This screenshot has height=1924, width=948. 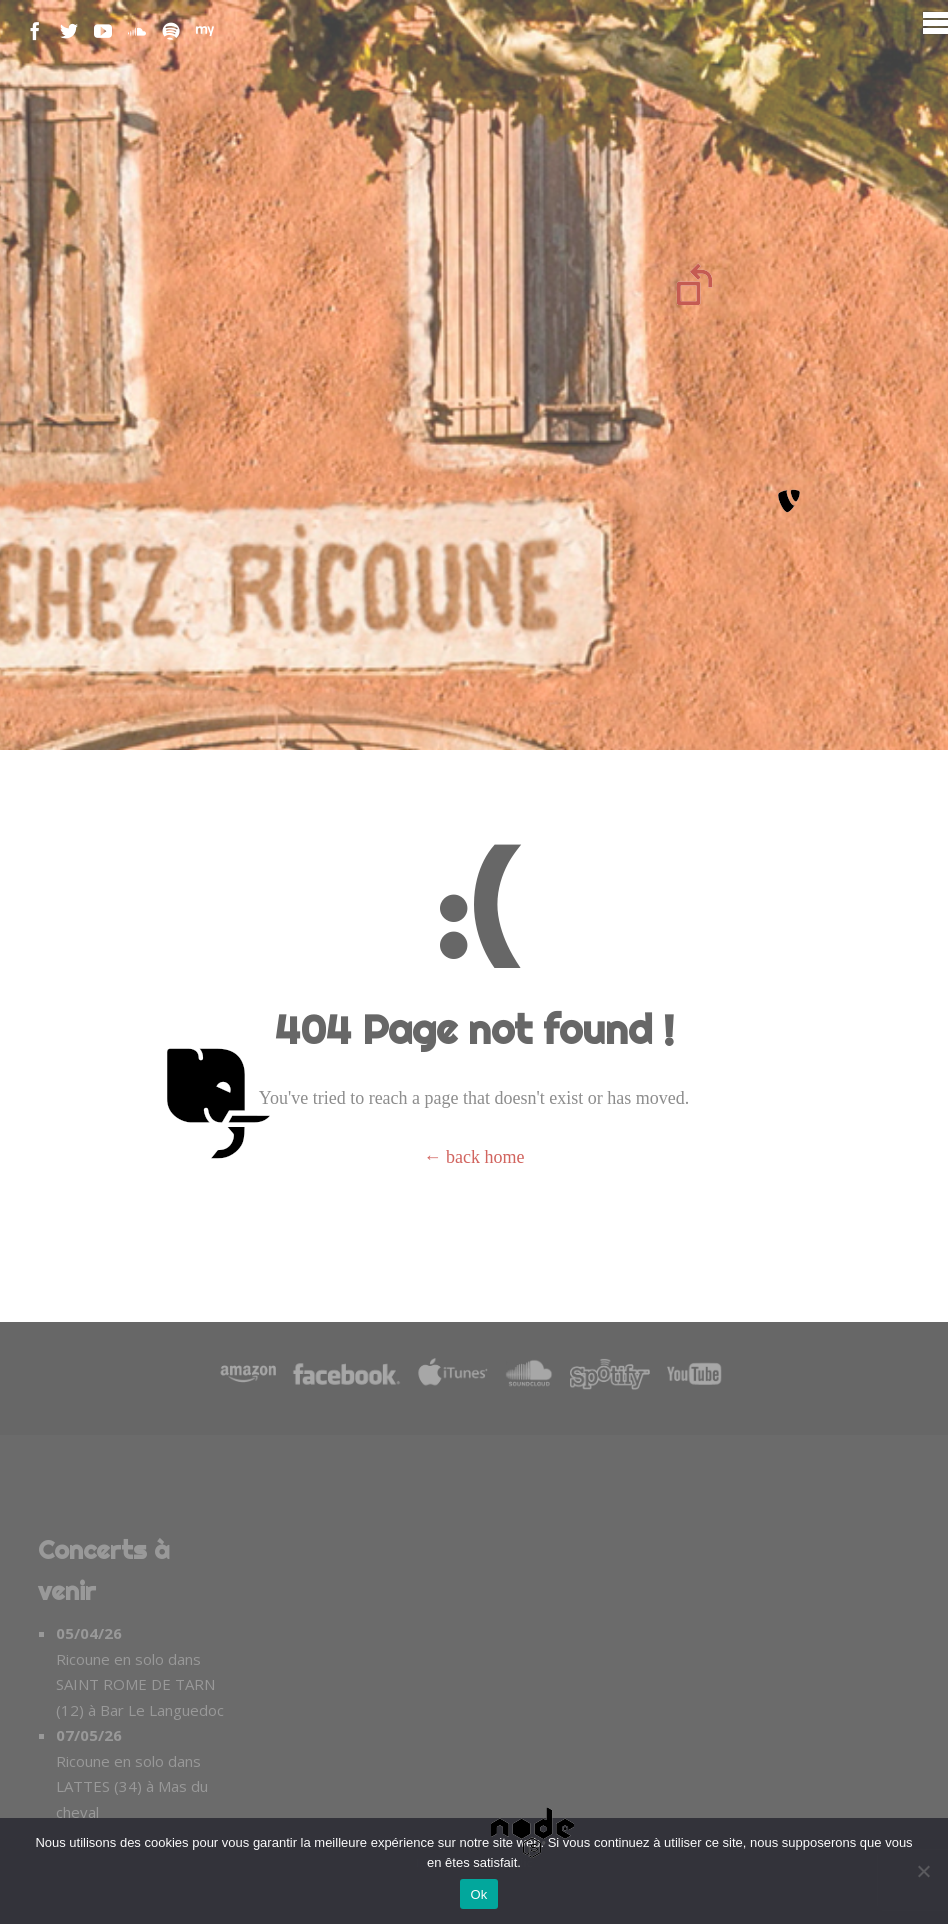 I want to click on rotate object counterclockwise, so click(x=694, y=285).